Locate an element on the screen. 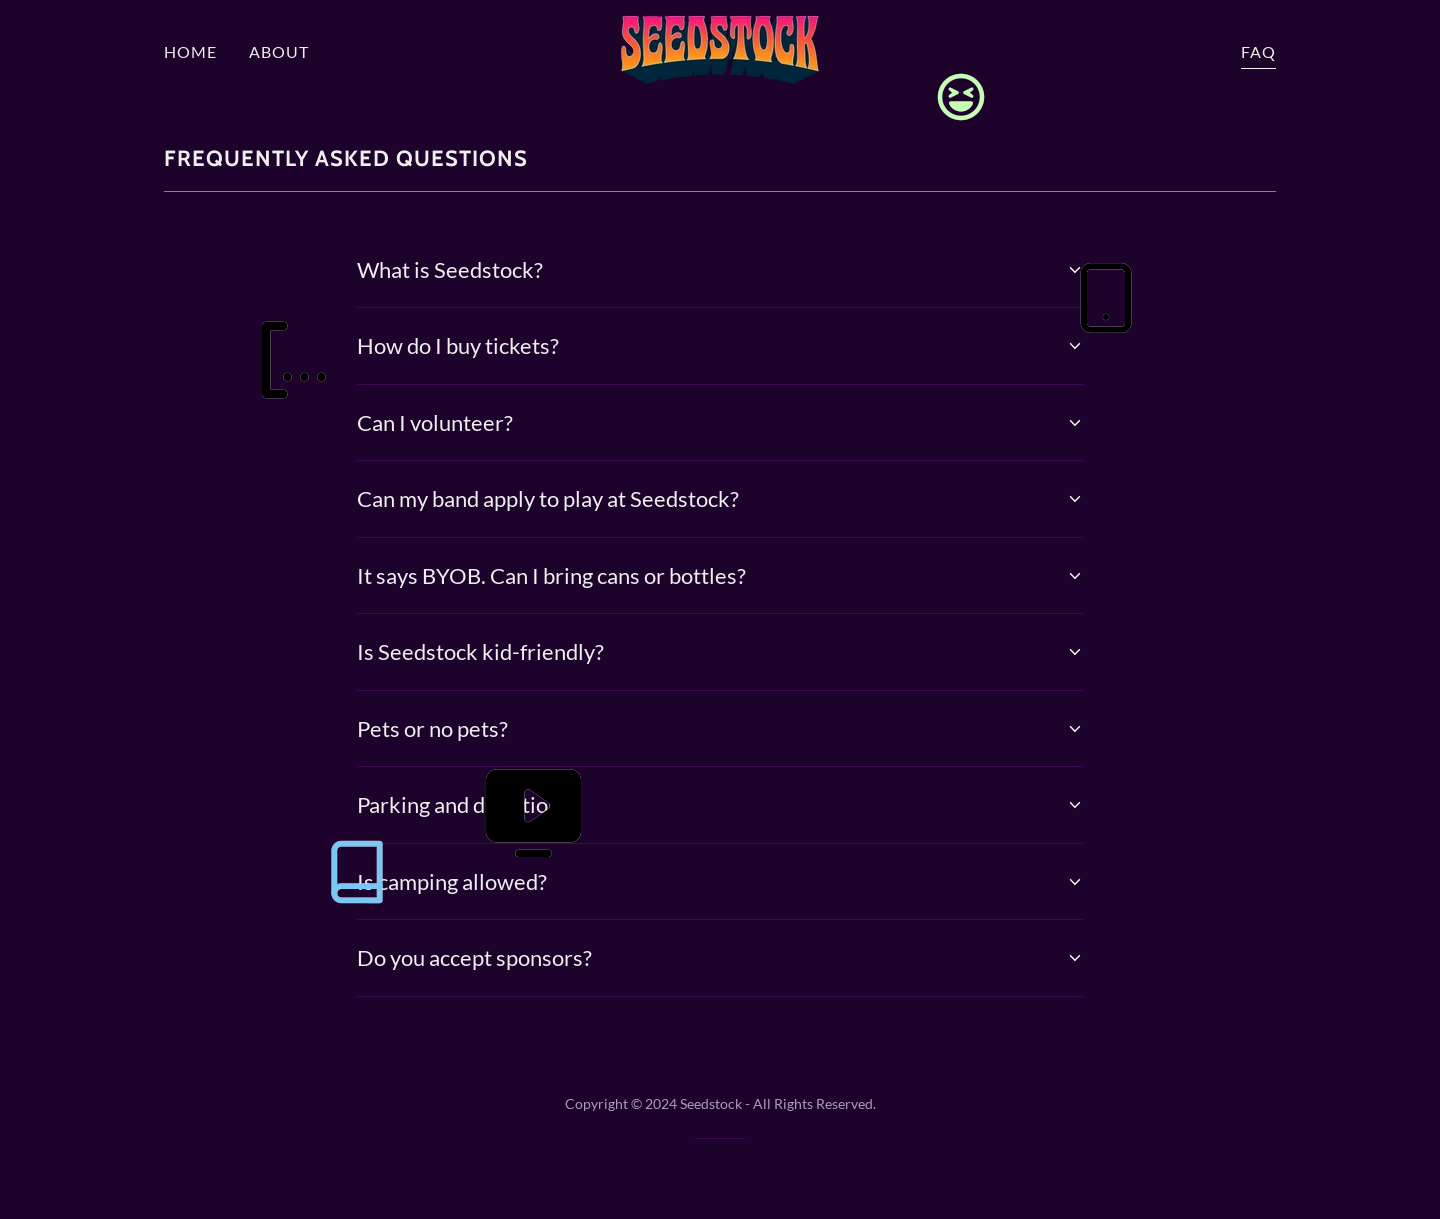 The width and height of the screenshot is (1440, 1219). open a book or reading view is located at coordinates (357, 872).